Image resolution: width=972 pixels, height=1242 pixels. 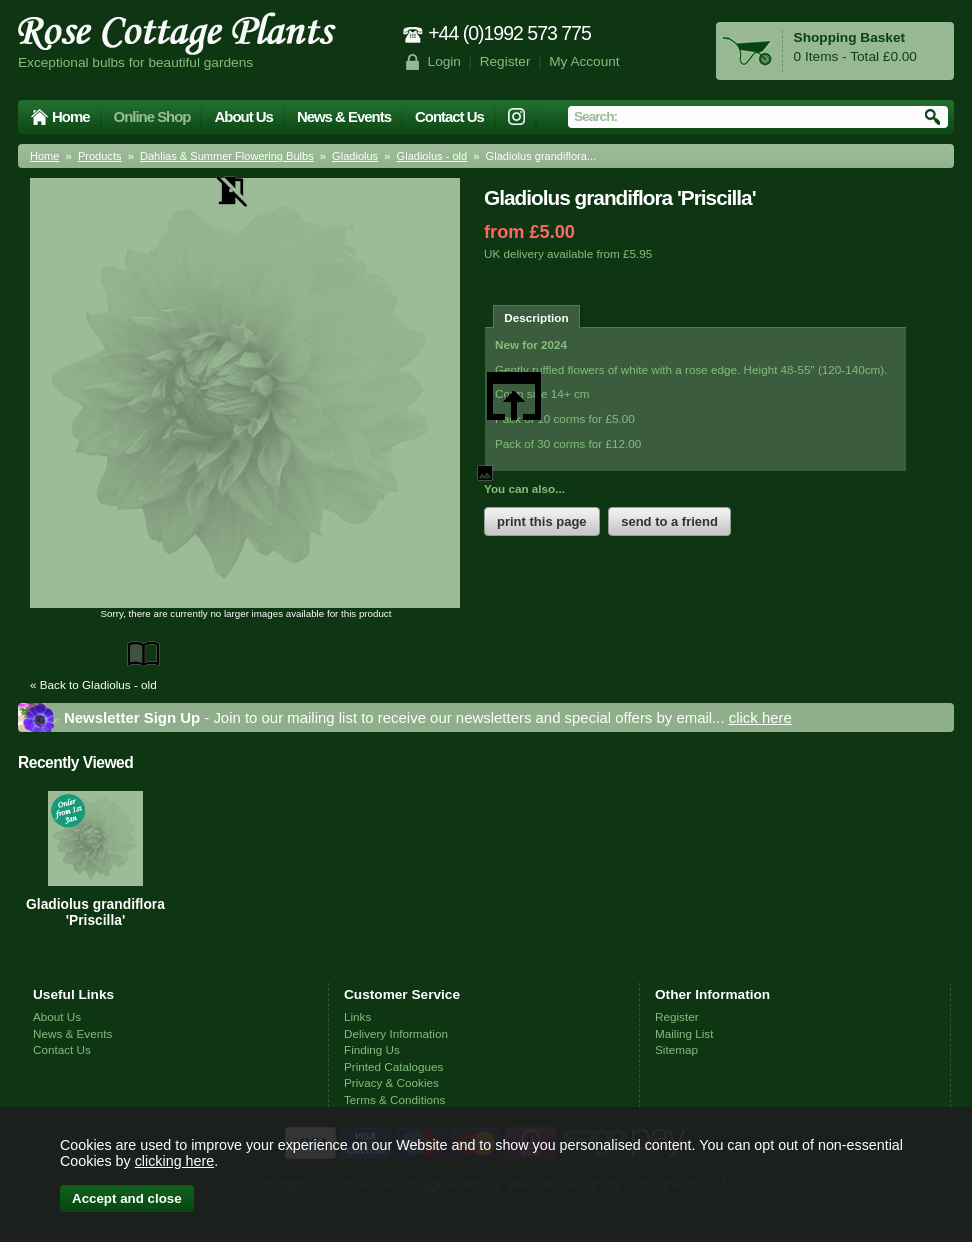 What do you see at coordinates (485, 473) in the screenshot?
I see `insert or add an image` at bounding box center [485, 473].